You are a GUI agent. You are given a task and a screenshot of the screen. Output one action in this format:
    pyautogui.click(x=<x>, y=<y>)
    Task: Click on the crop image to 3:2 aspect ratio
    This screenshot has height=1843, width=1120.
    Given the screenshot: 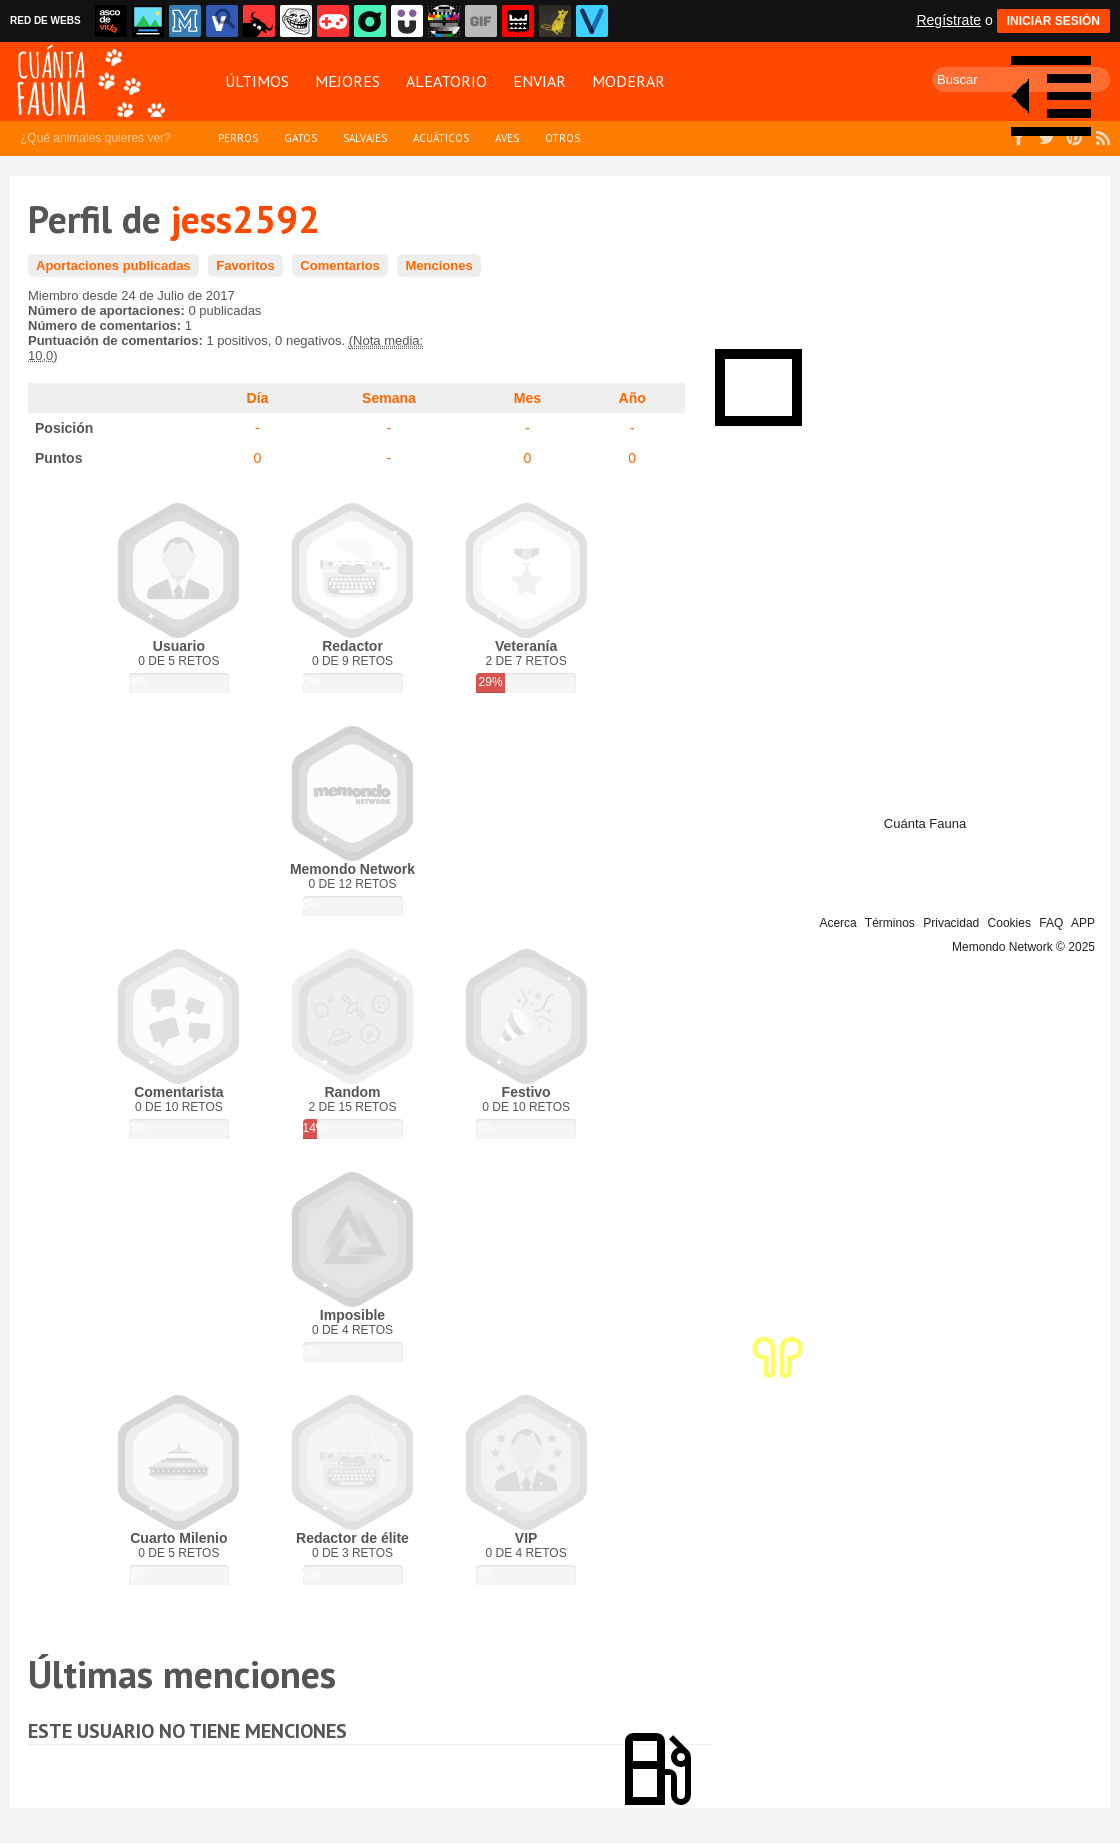 What is the action you would take?
    pyautogui.click(x=758, y=387)
    